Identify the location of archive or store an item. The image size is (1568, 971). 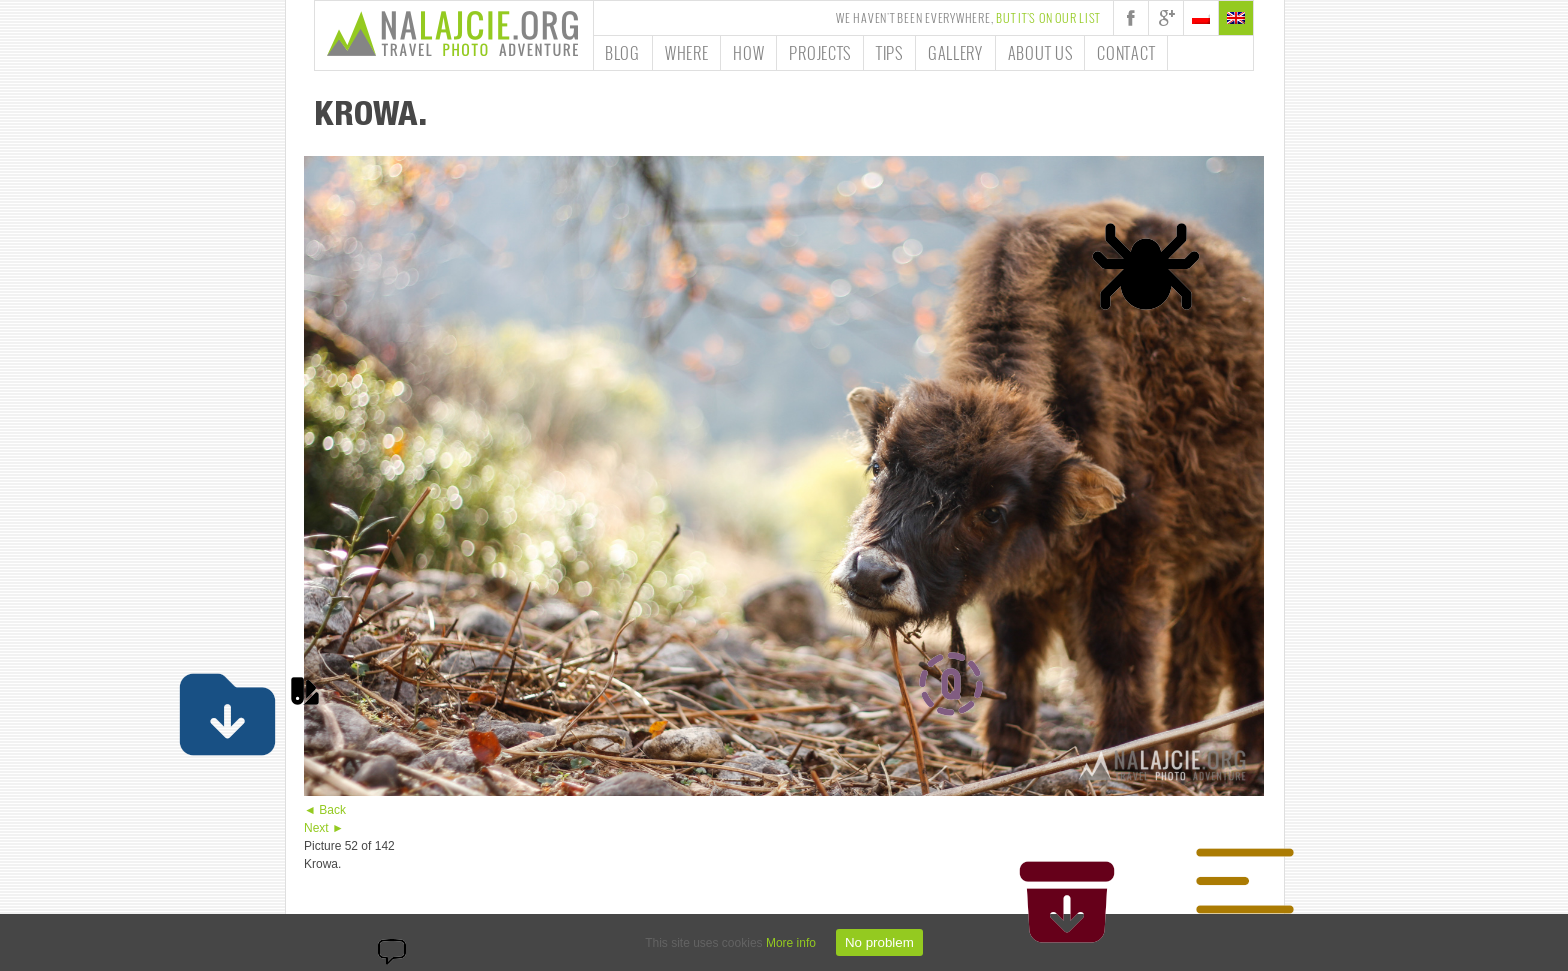
(1067, 902).